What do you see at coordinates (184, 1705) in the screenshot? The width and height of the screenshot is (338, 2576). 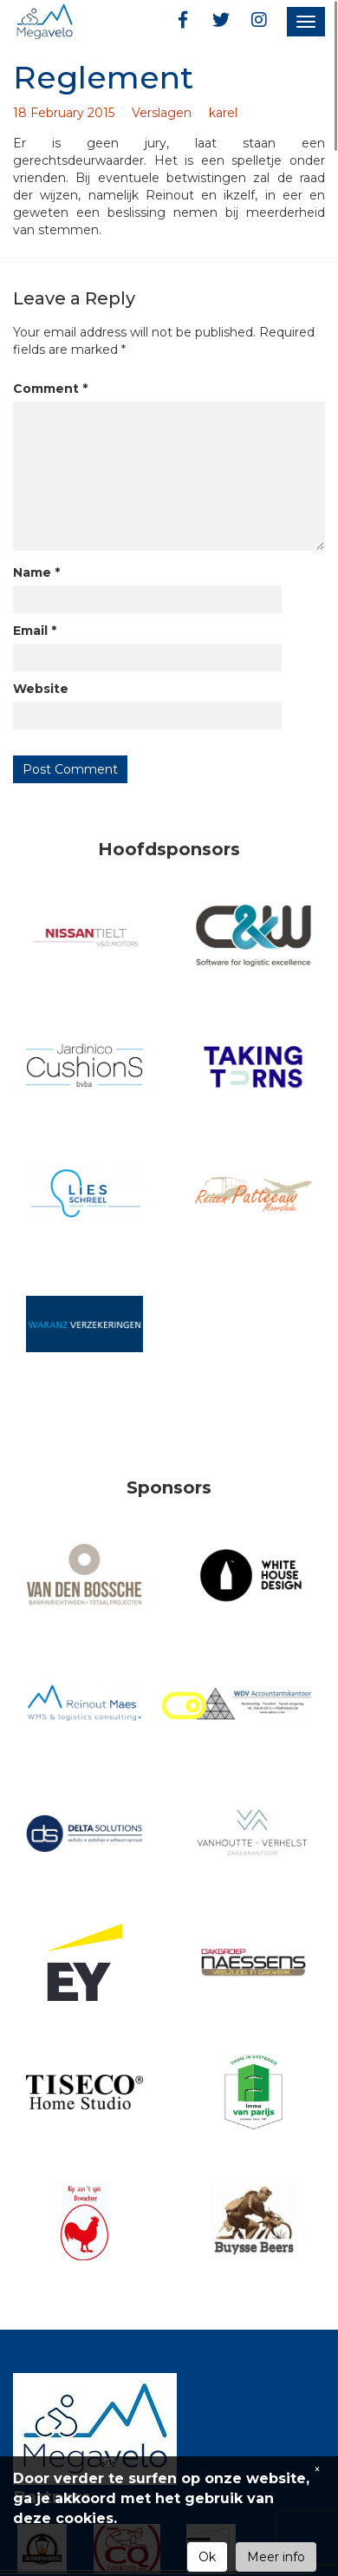 I see `toggle switch in the on position` at bounding box center [184, 1705].